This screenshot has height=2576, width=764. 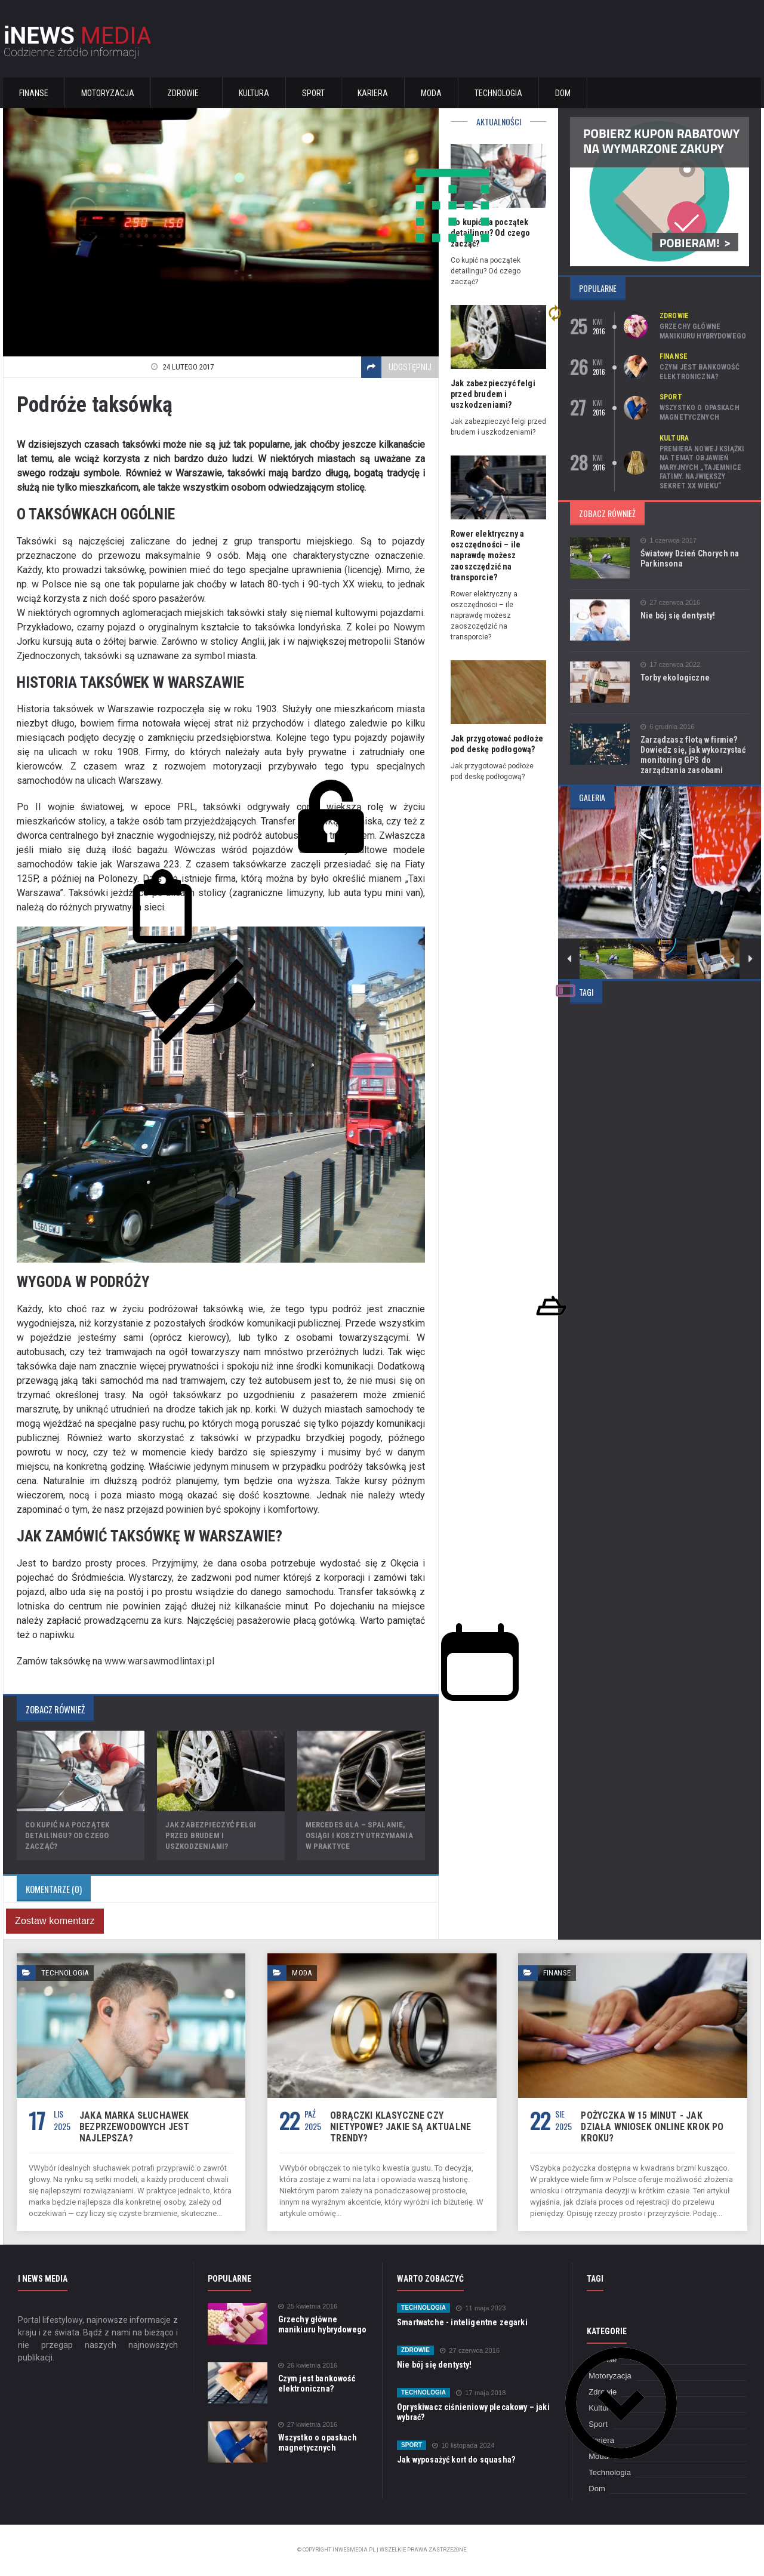 I want to click on expand dropdown menu or section, so click(x=621, y=2403).